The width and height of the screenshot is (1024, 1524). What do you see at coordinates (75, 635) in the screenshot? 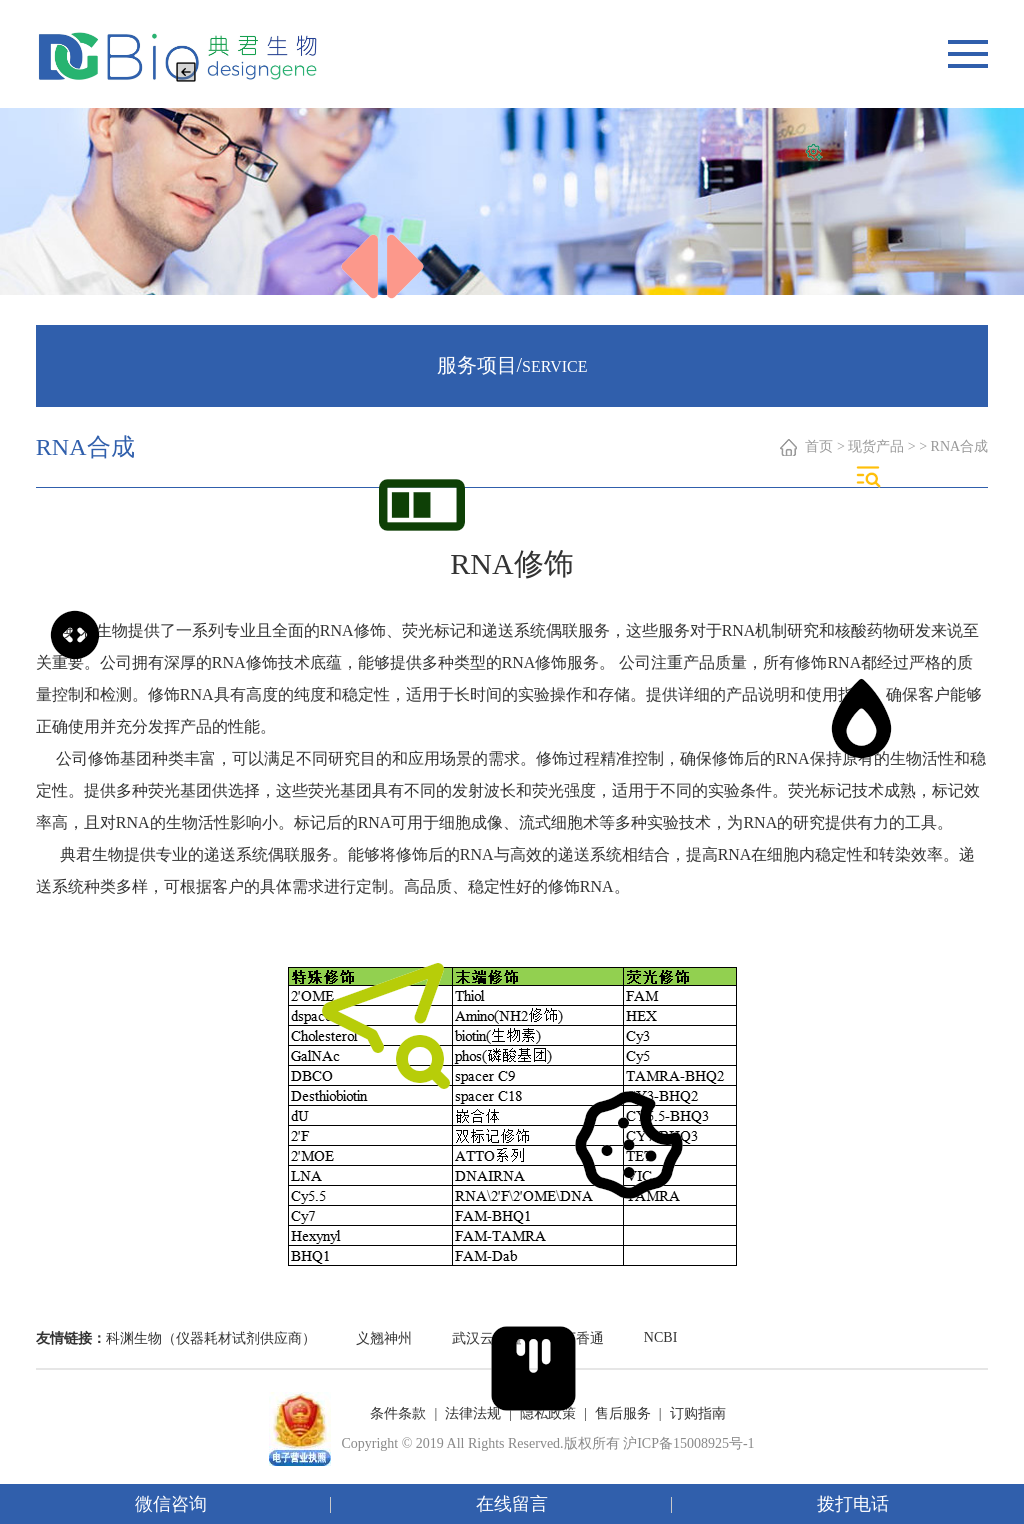
I see `access code editor or developer tools` at bounding box center [75, 635].